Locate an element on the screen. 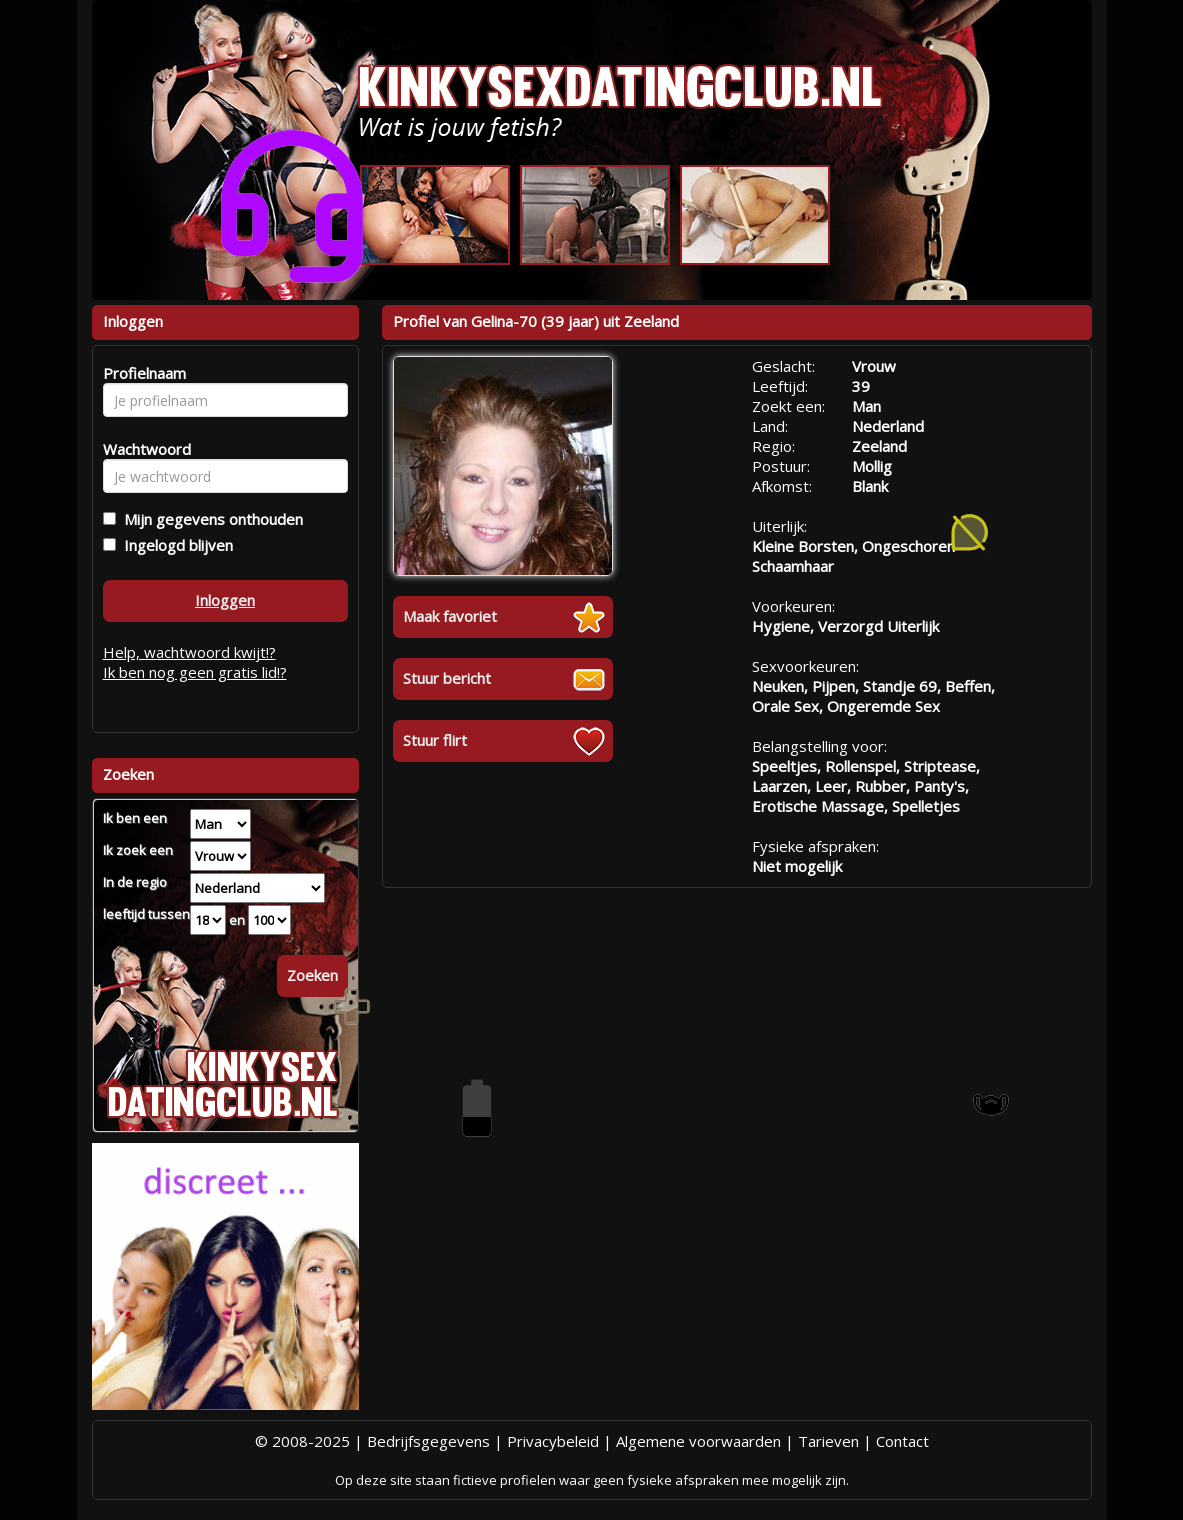 Image resolution: width=1183 pixels, height=1520 pixels. contact customer support is located at coordinates (292, 201).